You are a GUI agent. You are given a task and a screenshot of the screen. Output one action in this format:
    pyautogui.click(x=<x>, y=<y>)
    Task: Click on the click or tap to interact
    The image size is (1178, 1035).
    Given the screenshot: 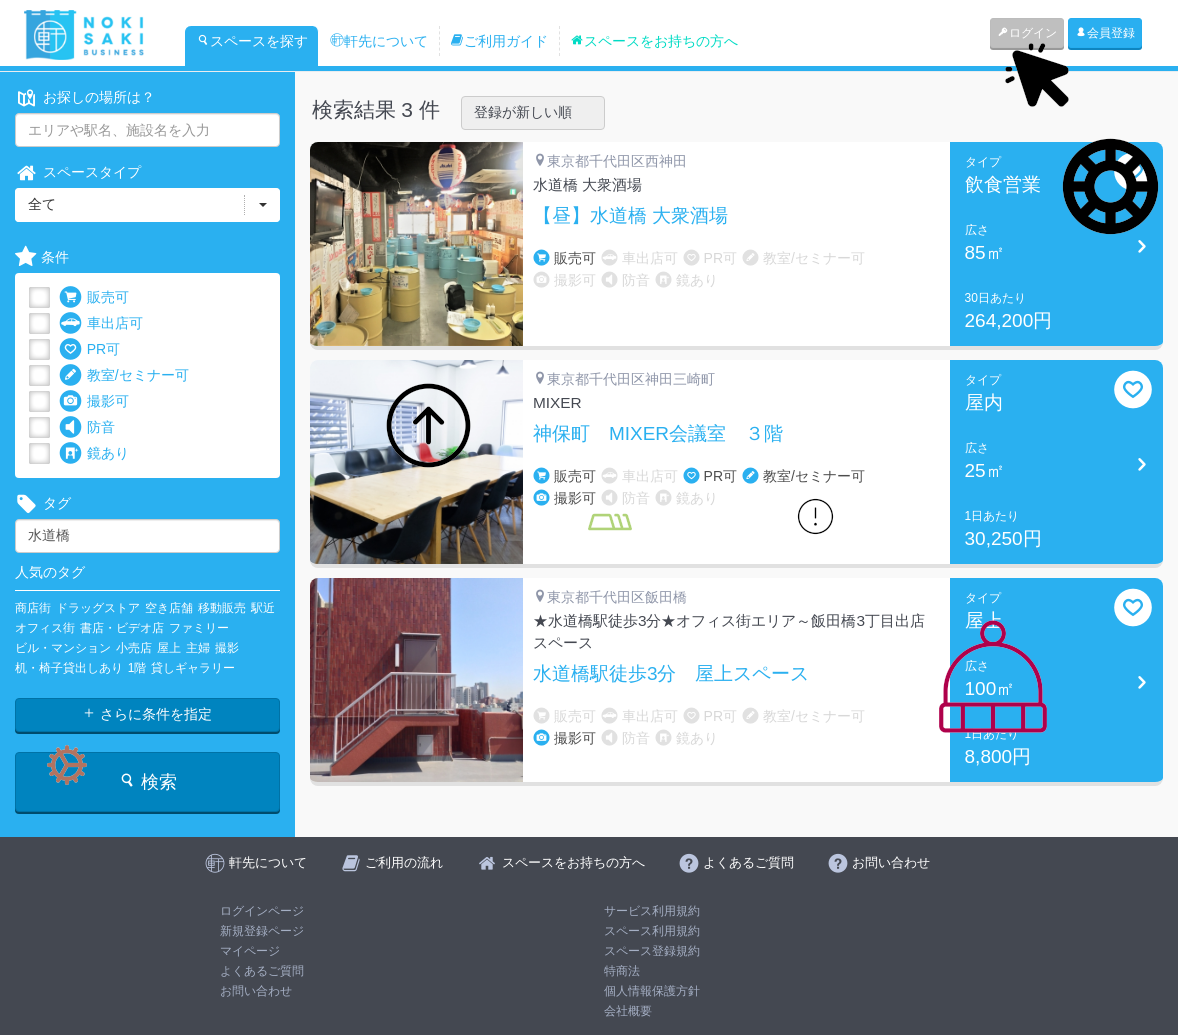 What is the action you would take?
    pyautogui.click(x=1040, y=78)
    